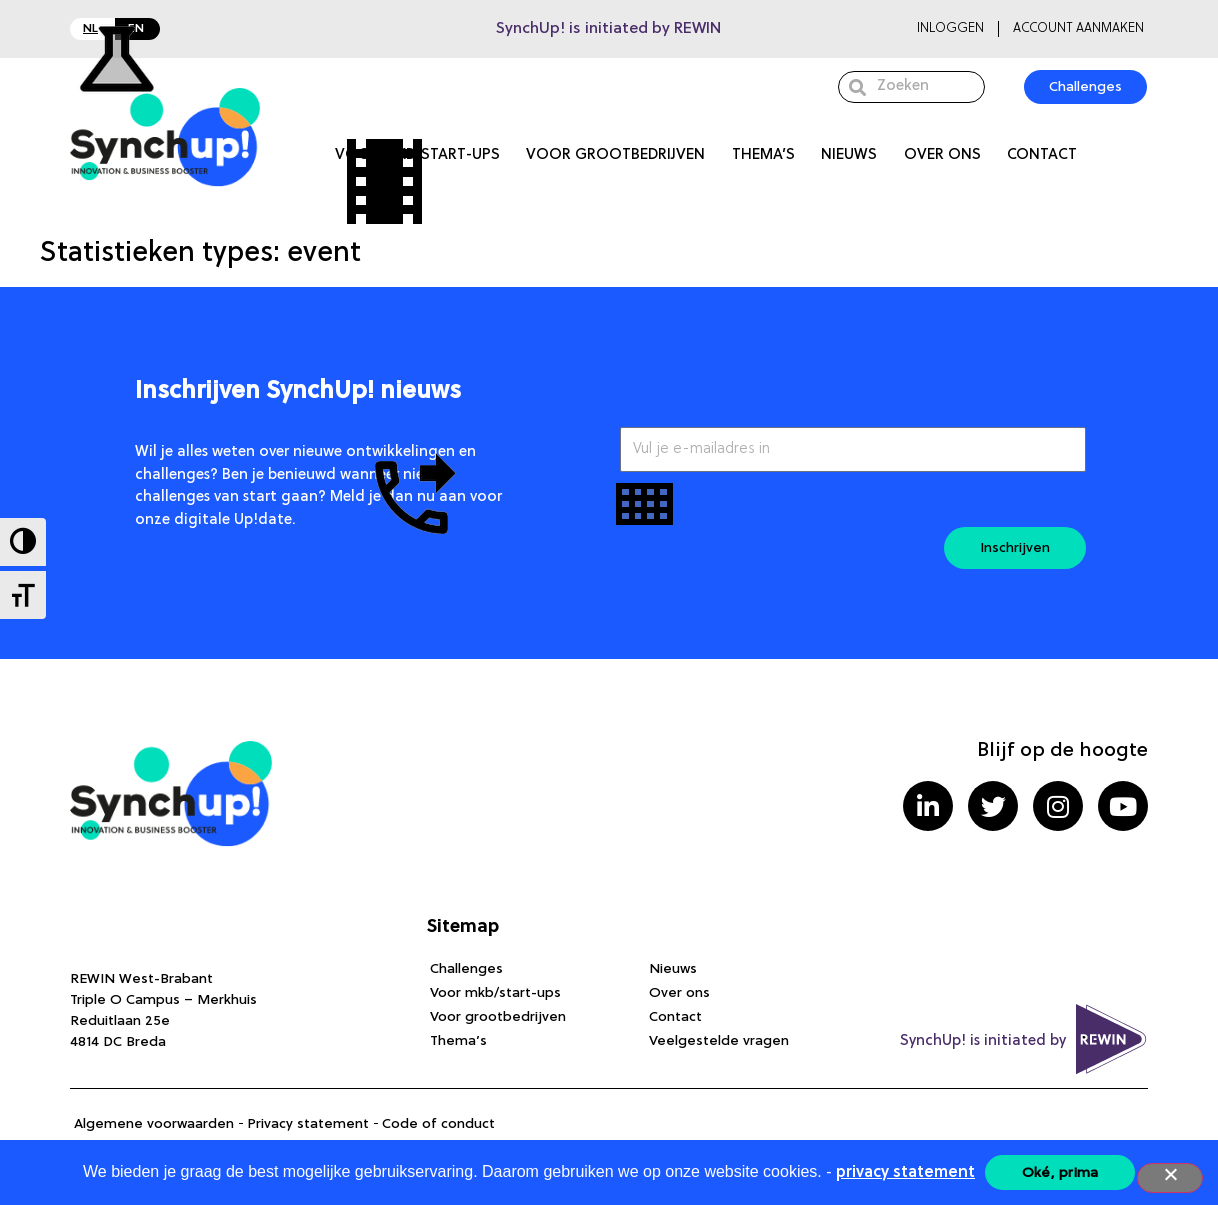  Describe the element at coordinates (117, 59) in the screenshot. I see `access science or laboratory features` at that location.